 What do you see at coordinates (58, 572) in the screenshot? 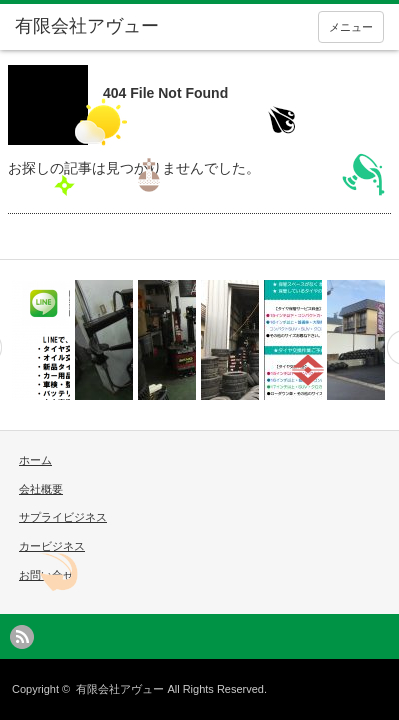
I see `go back to previous screen` at bounding box center [58, 572].